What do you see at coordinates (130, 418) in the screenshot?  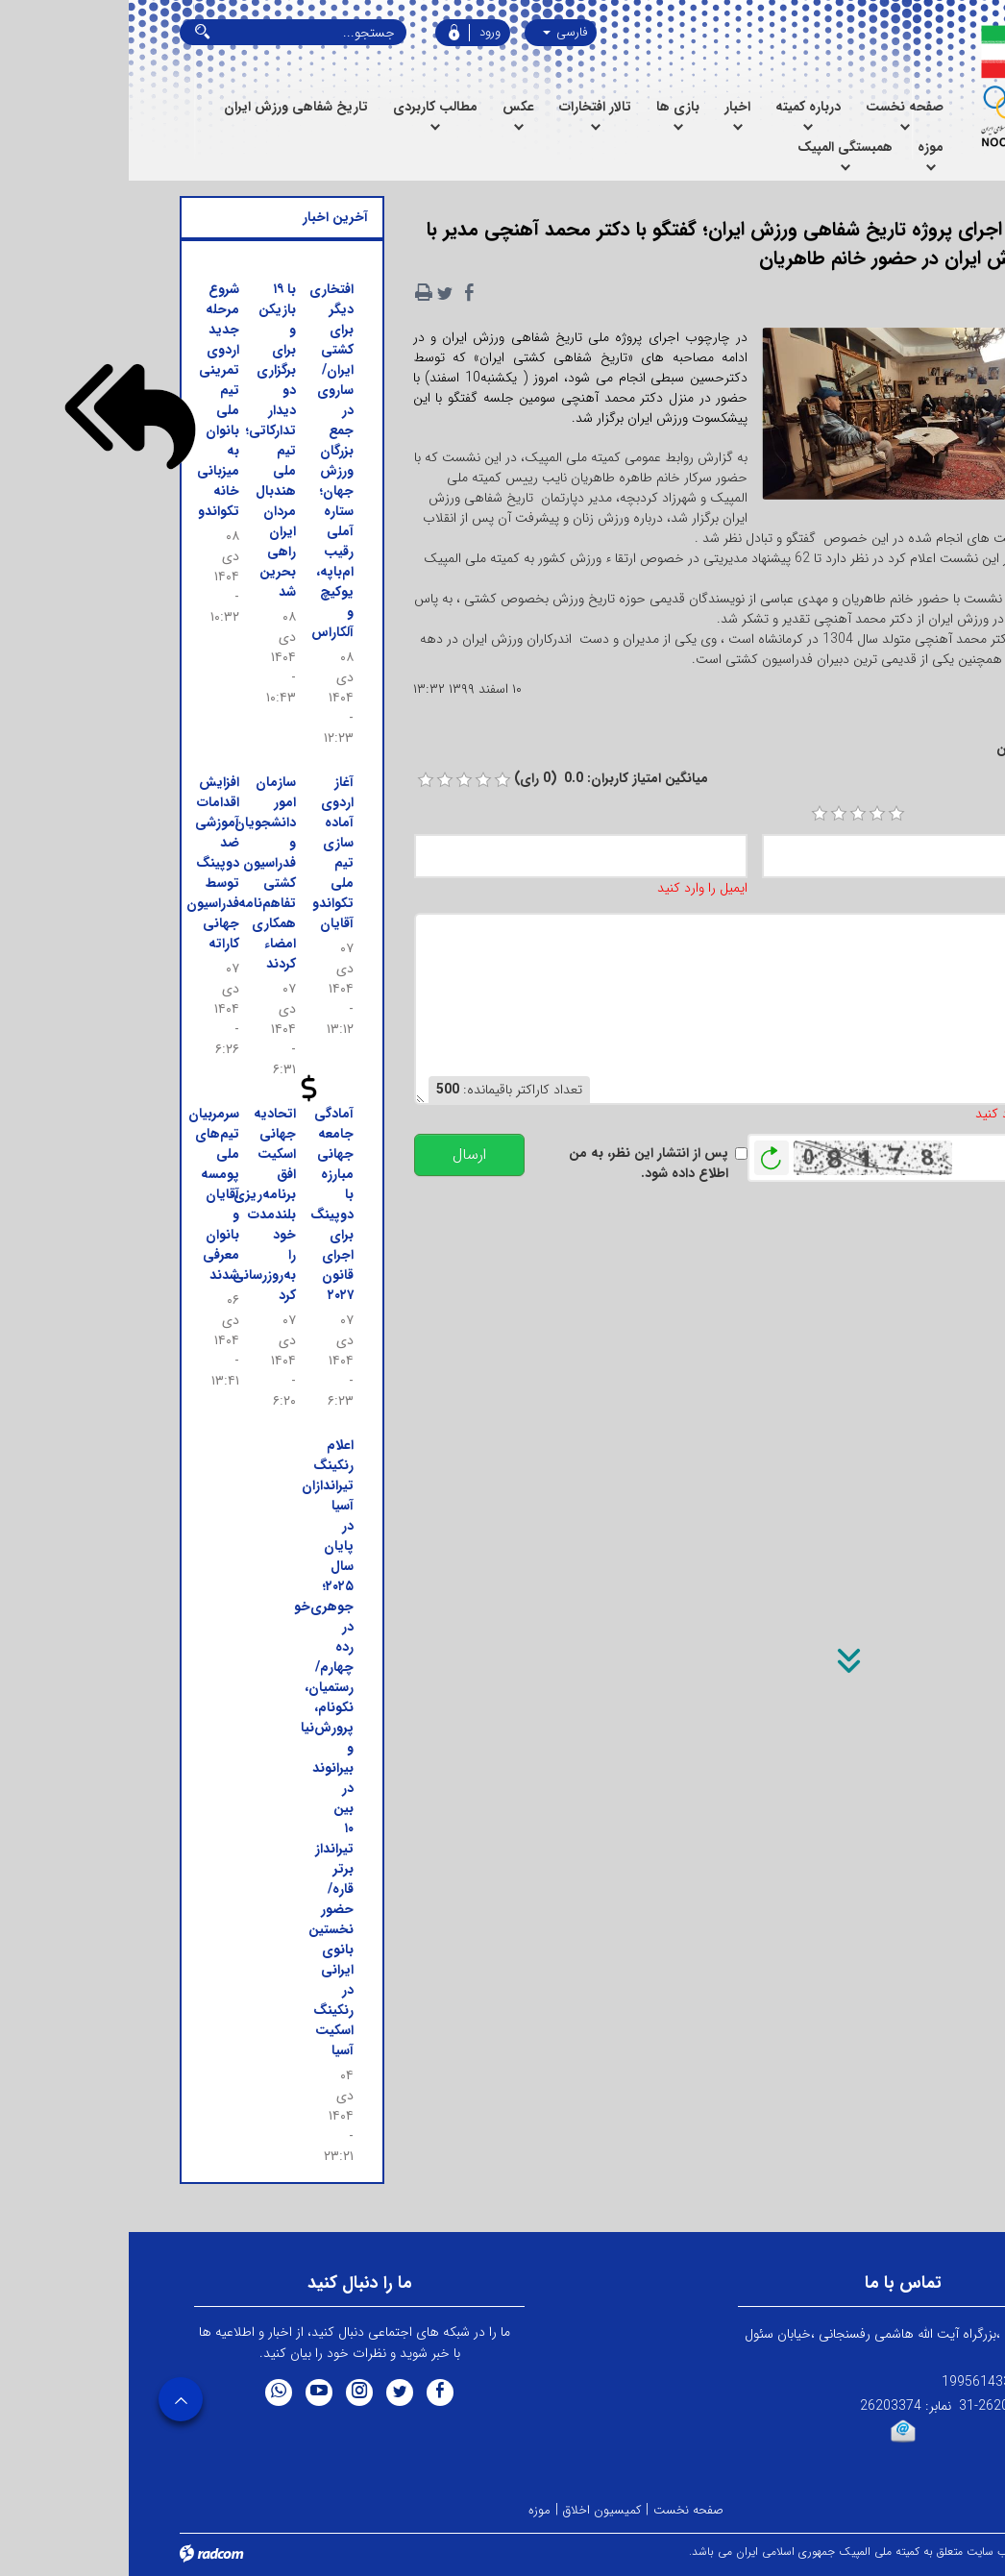 I see `reply to all recipients` at bounding box center [130, 418].